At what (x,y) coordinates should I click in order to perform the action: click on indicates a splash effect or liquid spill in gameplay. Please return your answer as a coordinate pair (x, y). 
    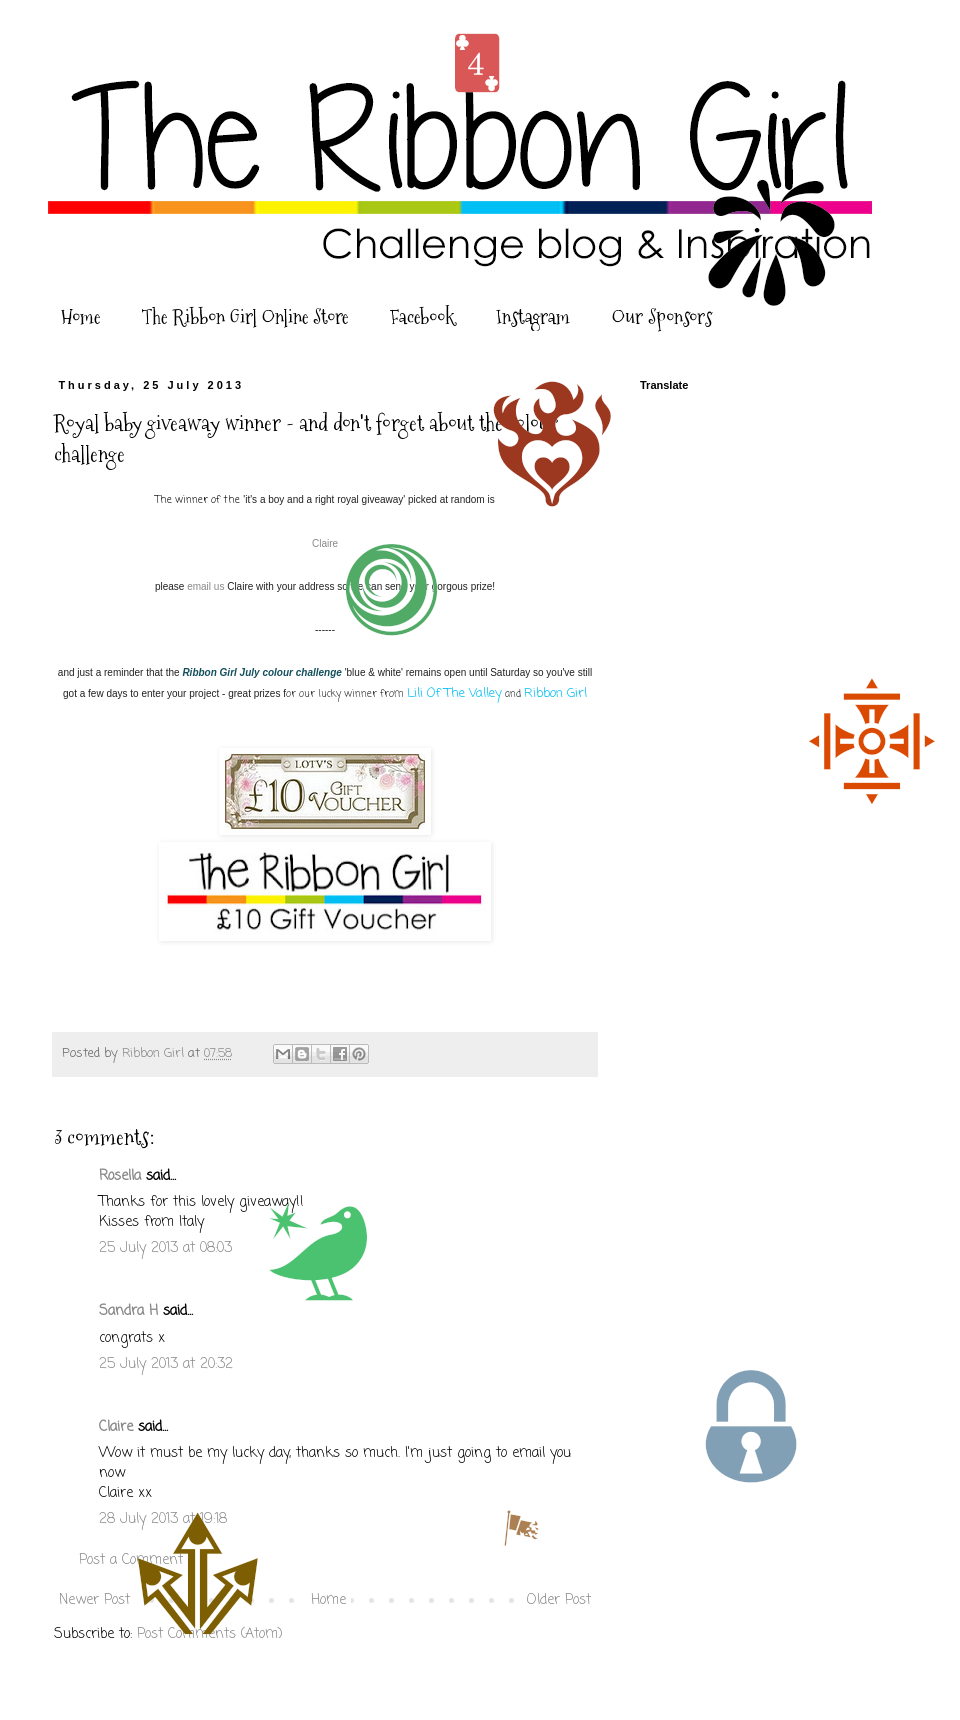
    Looking at the image, I should click on (771, 243).